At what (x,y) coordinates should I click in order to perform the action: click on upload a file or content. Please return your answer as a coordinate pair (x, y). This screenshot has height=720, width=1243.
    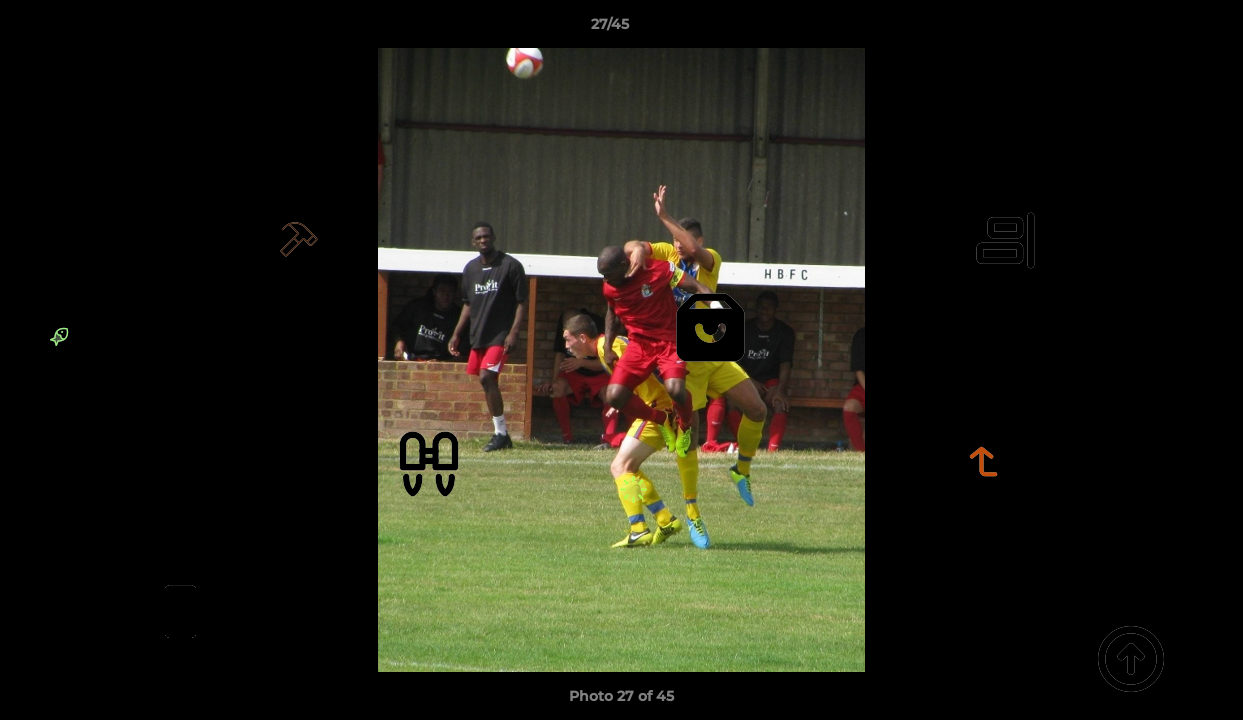
    Looking at the image, I should click on (1131, 659).